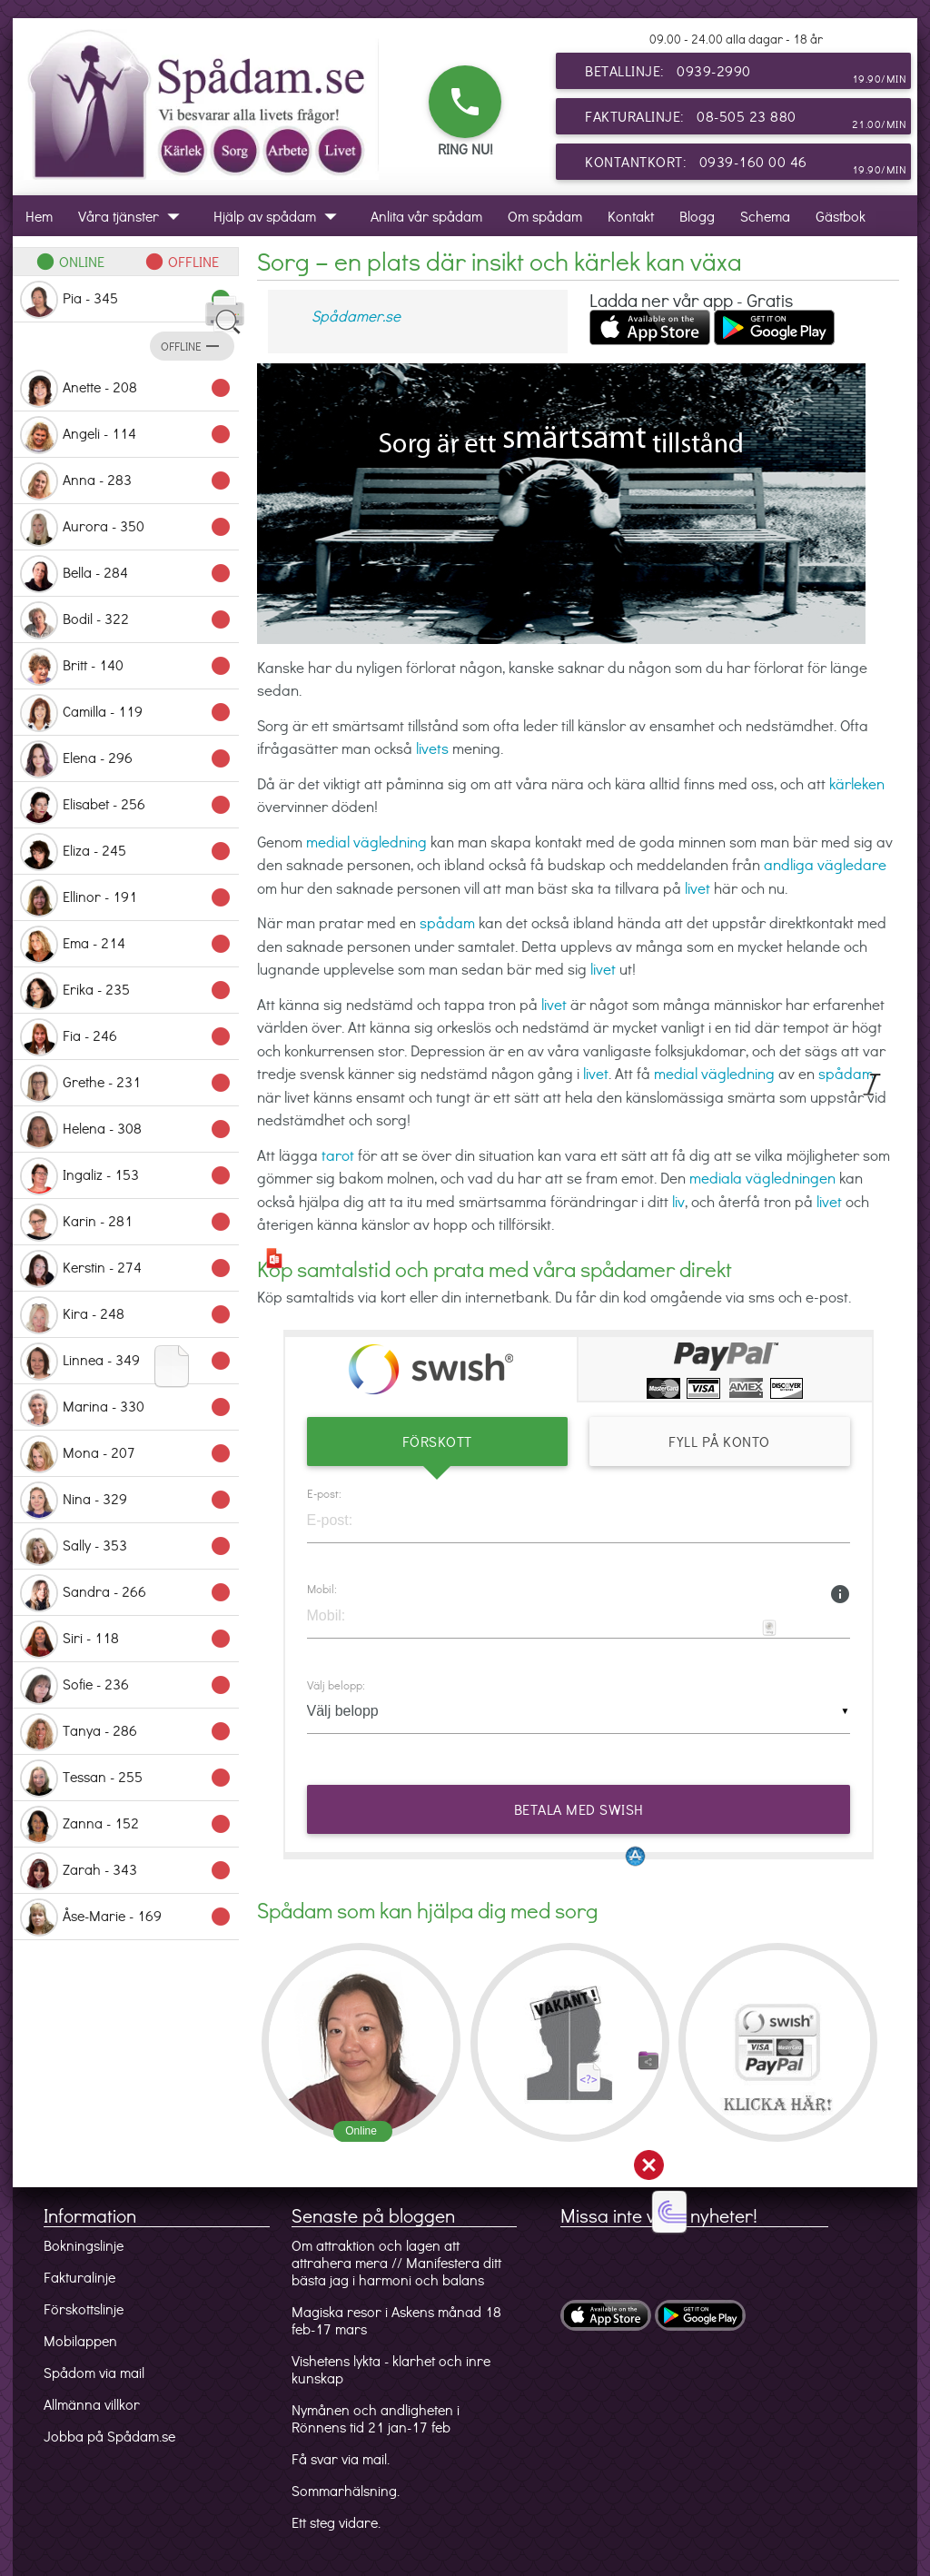 The image size is (930, 2576). What do you see at coordinates (769, 1628) in the screenshot?
I see `a raw disk image file` at bounding box center [769, 1628].